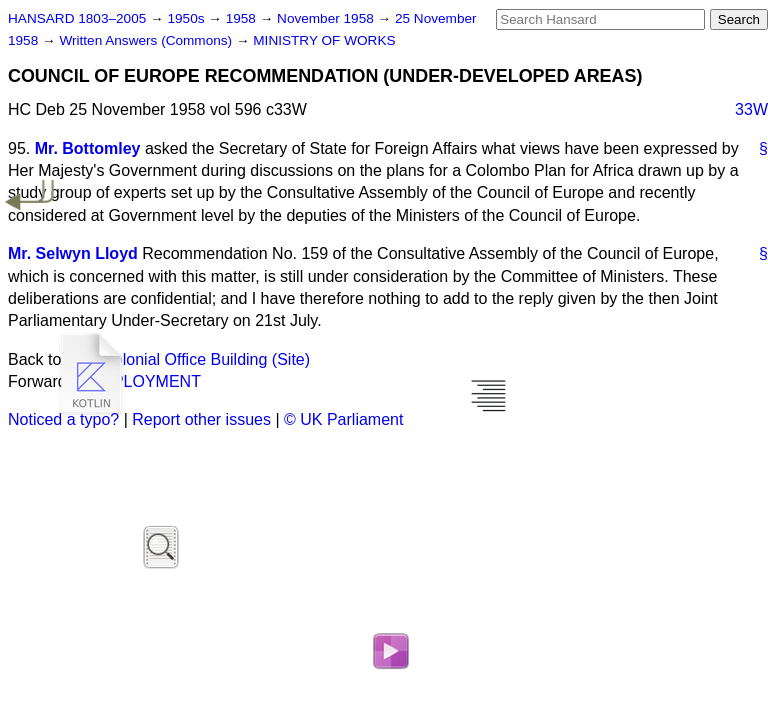  Describe the element at coordinates (488, 396) in the screenshot. I see `align text to the right margin` at that location.